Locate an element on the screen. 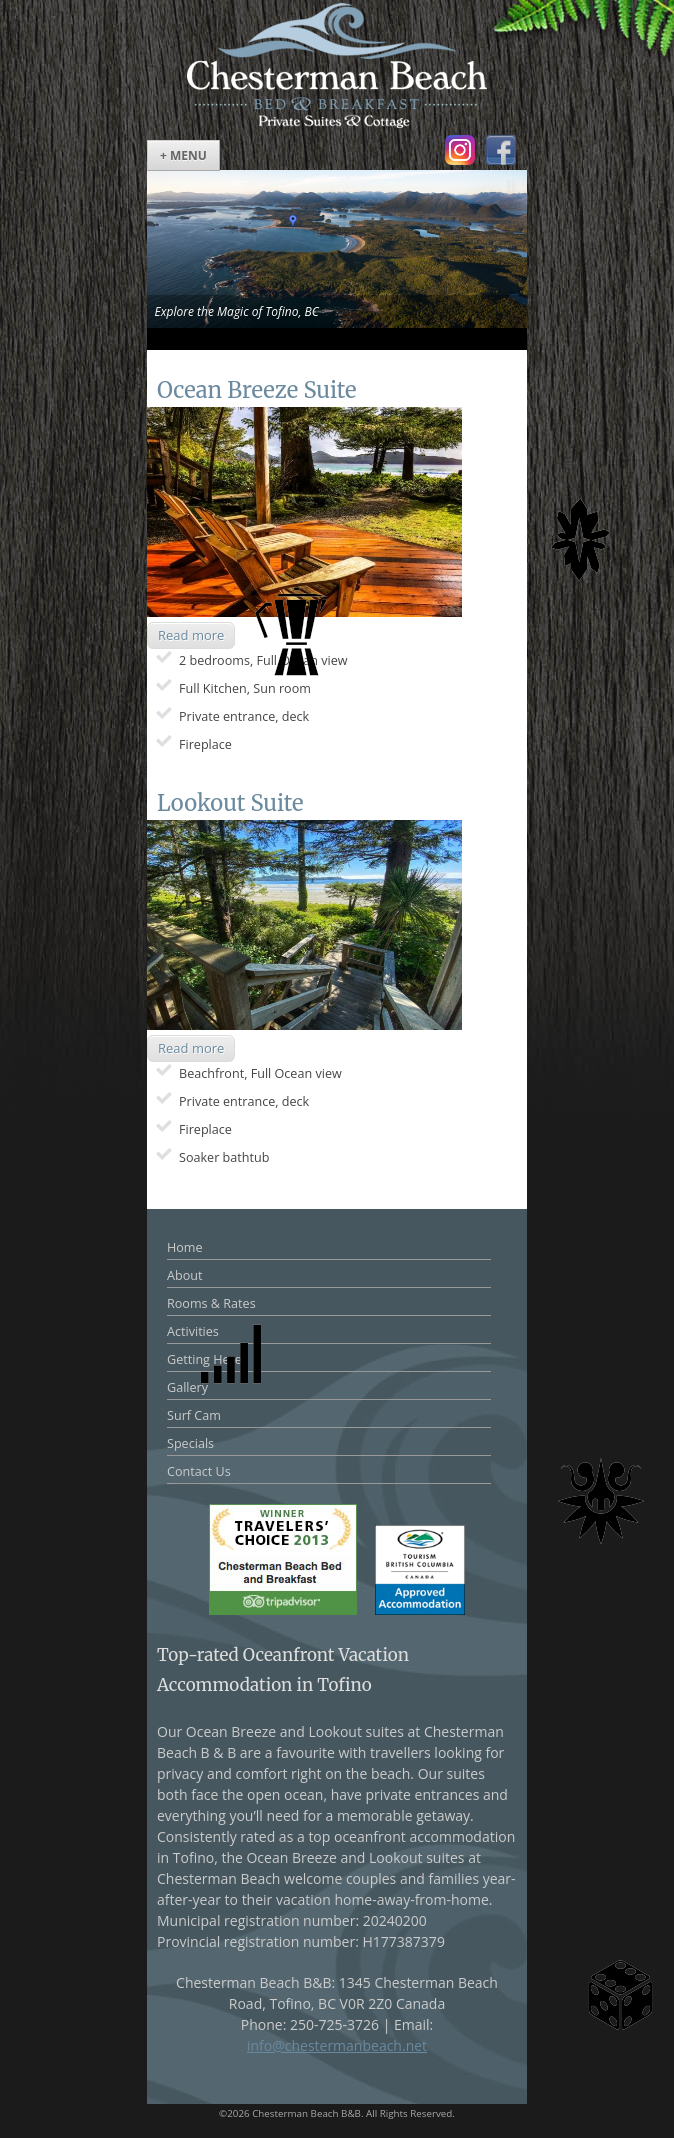 The width and height of the screenshot is (674, 2138). collect or view crystals/gems in inventory is located at coordinates (579, 540).